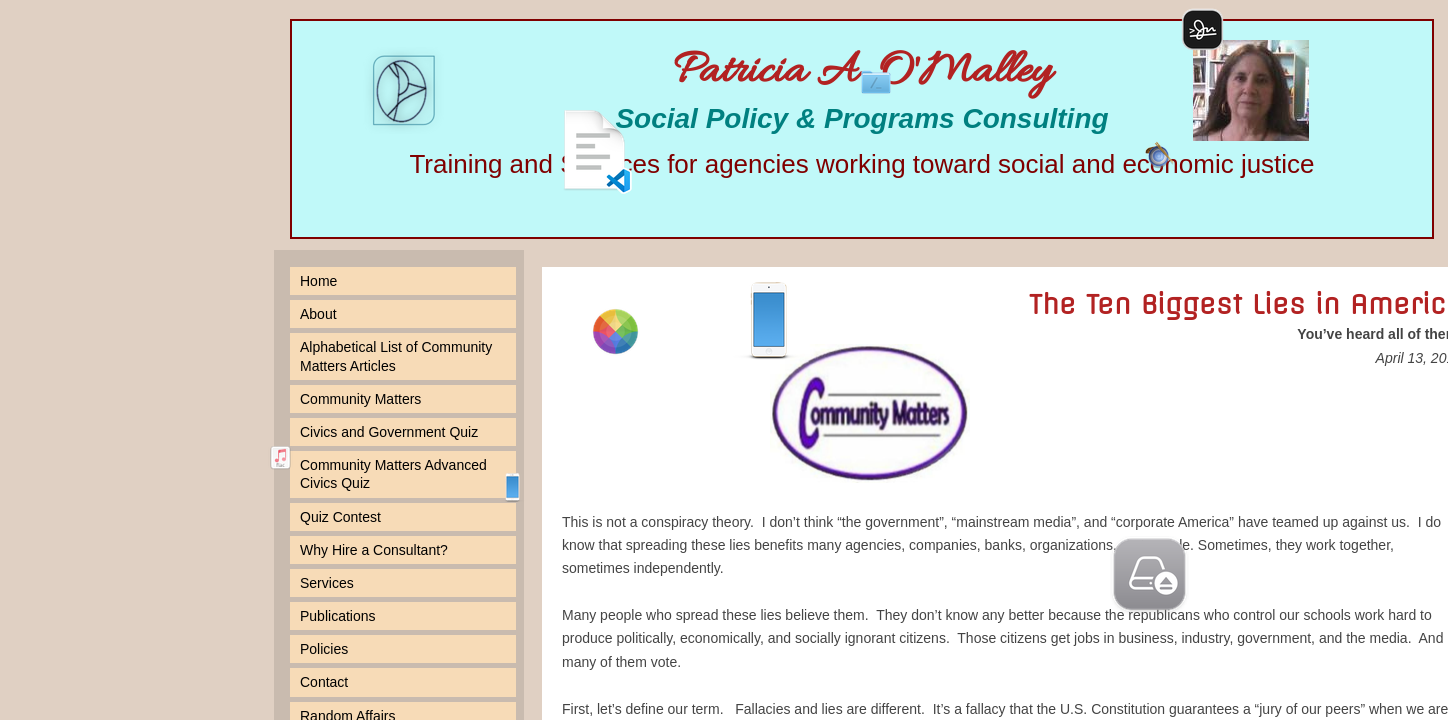 The height and width of the screenshot is (720, 1448). Describe the element at coordinates (1202, 29) in the screenshot. I see `open secretive app for secure key management` at that location.